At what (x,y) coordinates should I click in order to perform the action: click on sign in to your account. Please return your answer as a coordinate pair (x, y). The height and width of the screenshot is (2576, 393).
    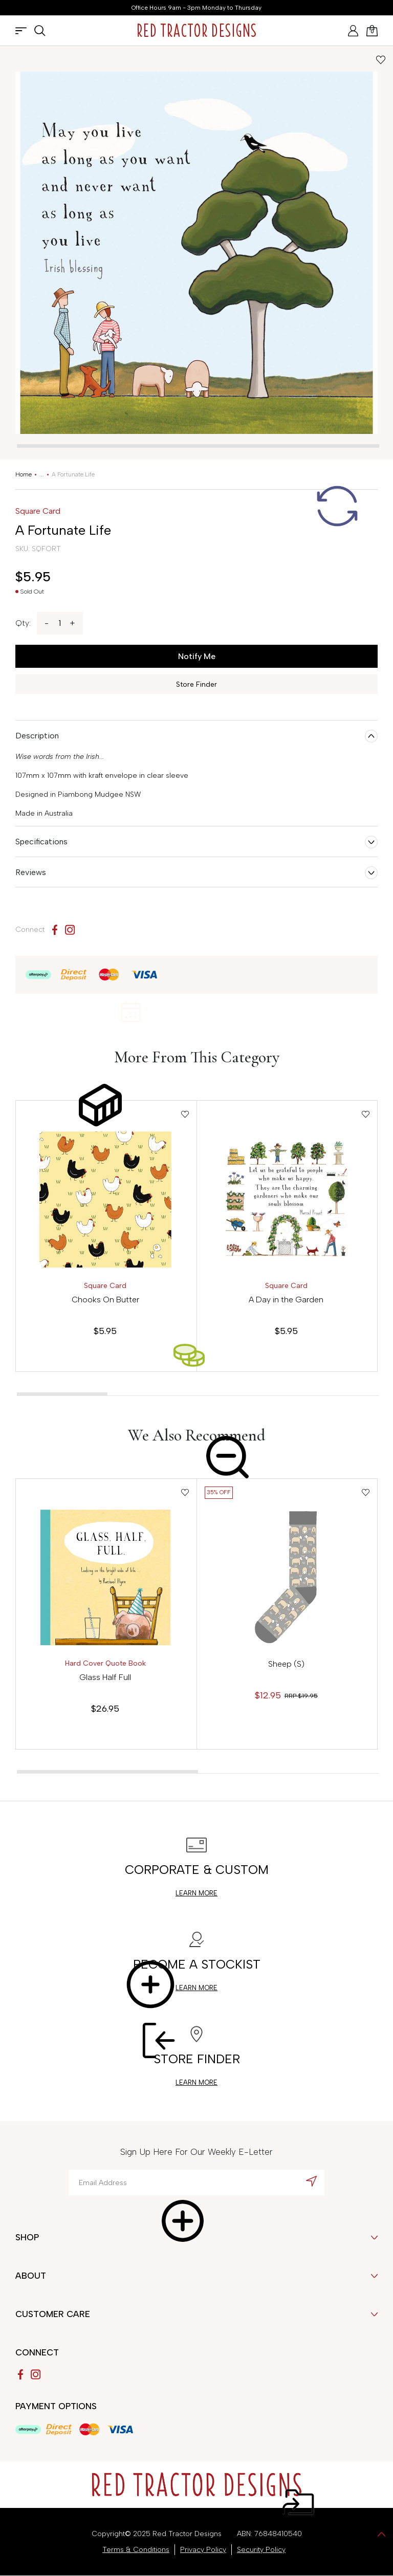
    Looking at the image, I should click on (158, 2040).